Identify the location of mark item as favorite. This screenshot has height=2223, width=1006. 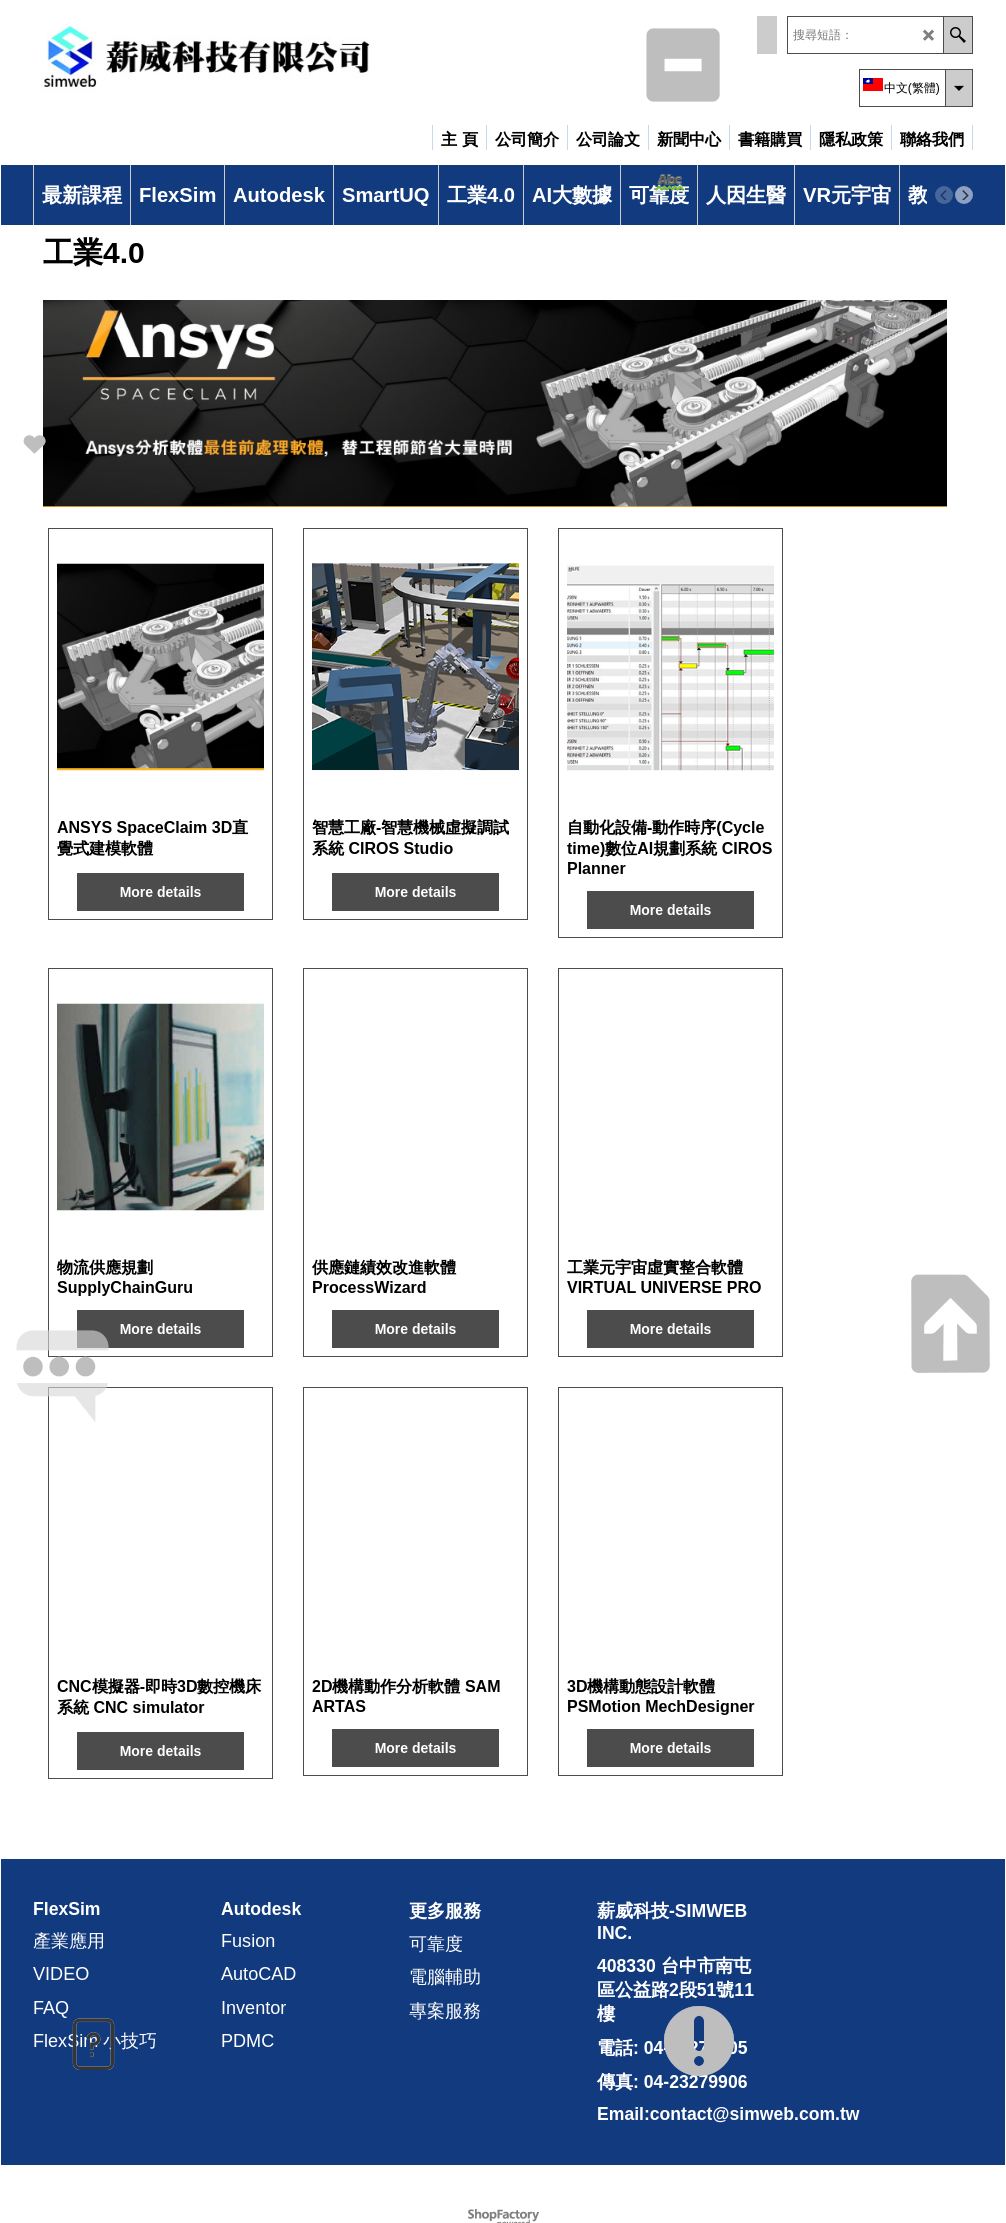
(34, 444).